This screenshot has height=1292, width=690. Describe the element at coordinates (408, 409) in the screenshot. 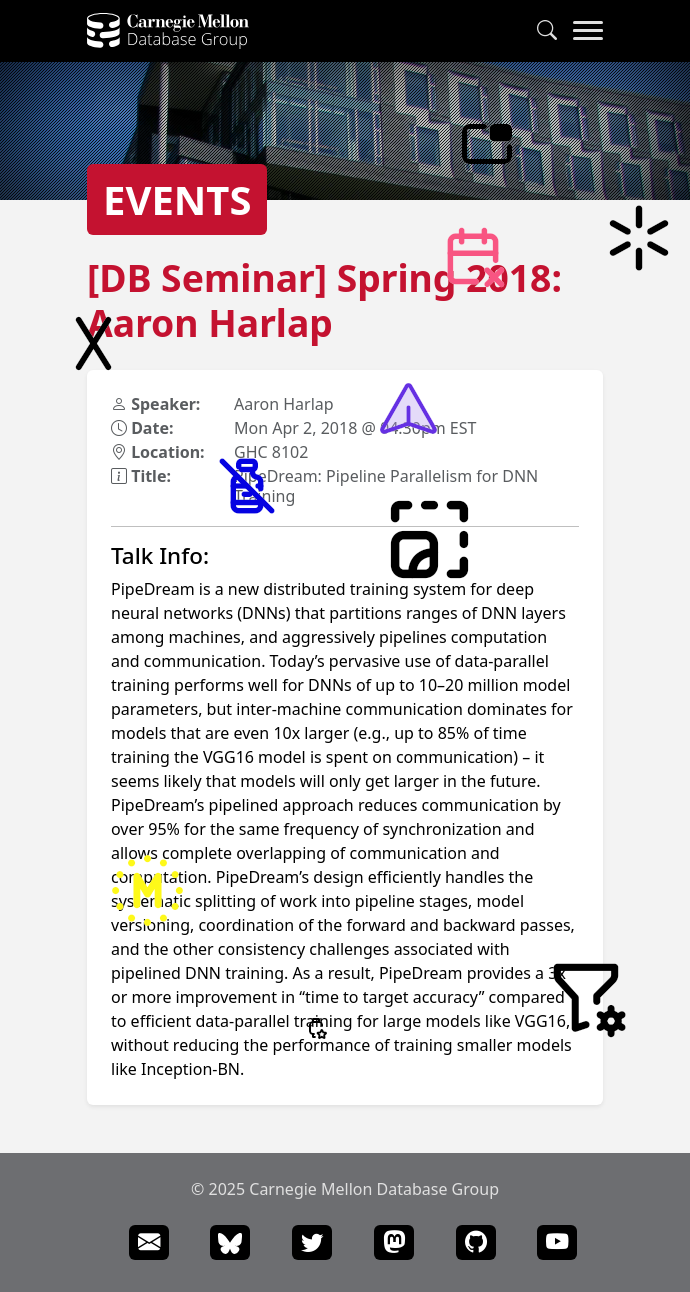

I see `send a message` at that location.